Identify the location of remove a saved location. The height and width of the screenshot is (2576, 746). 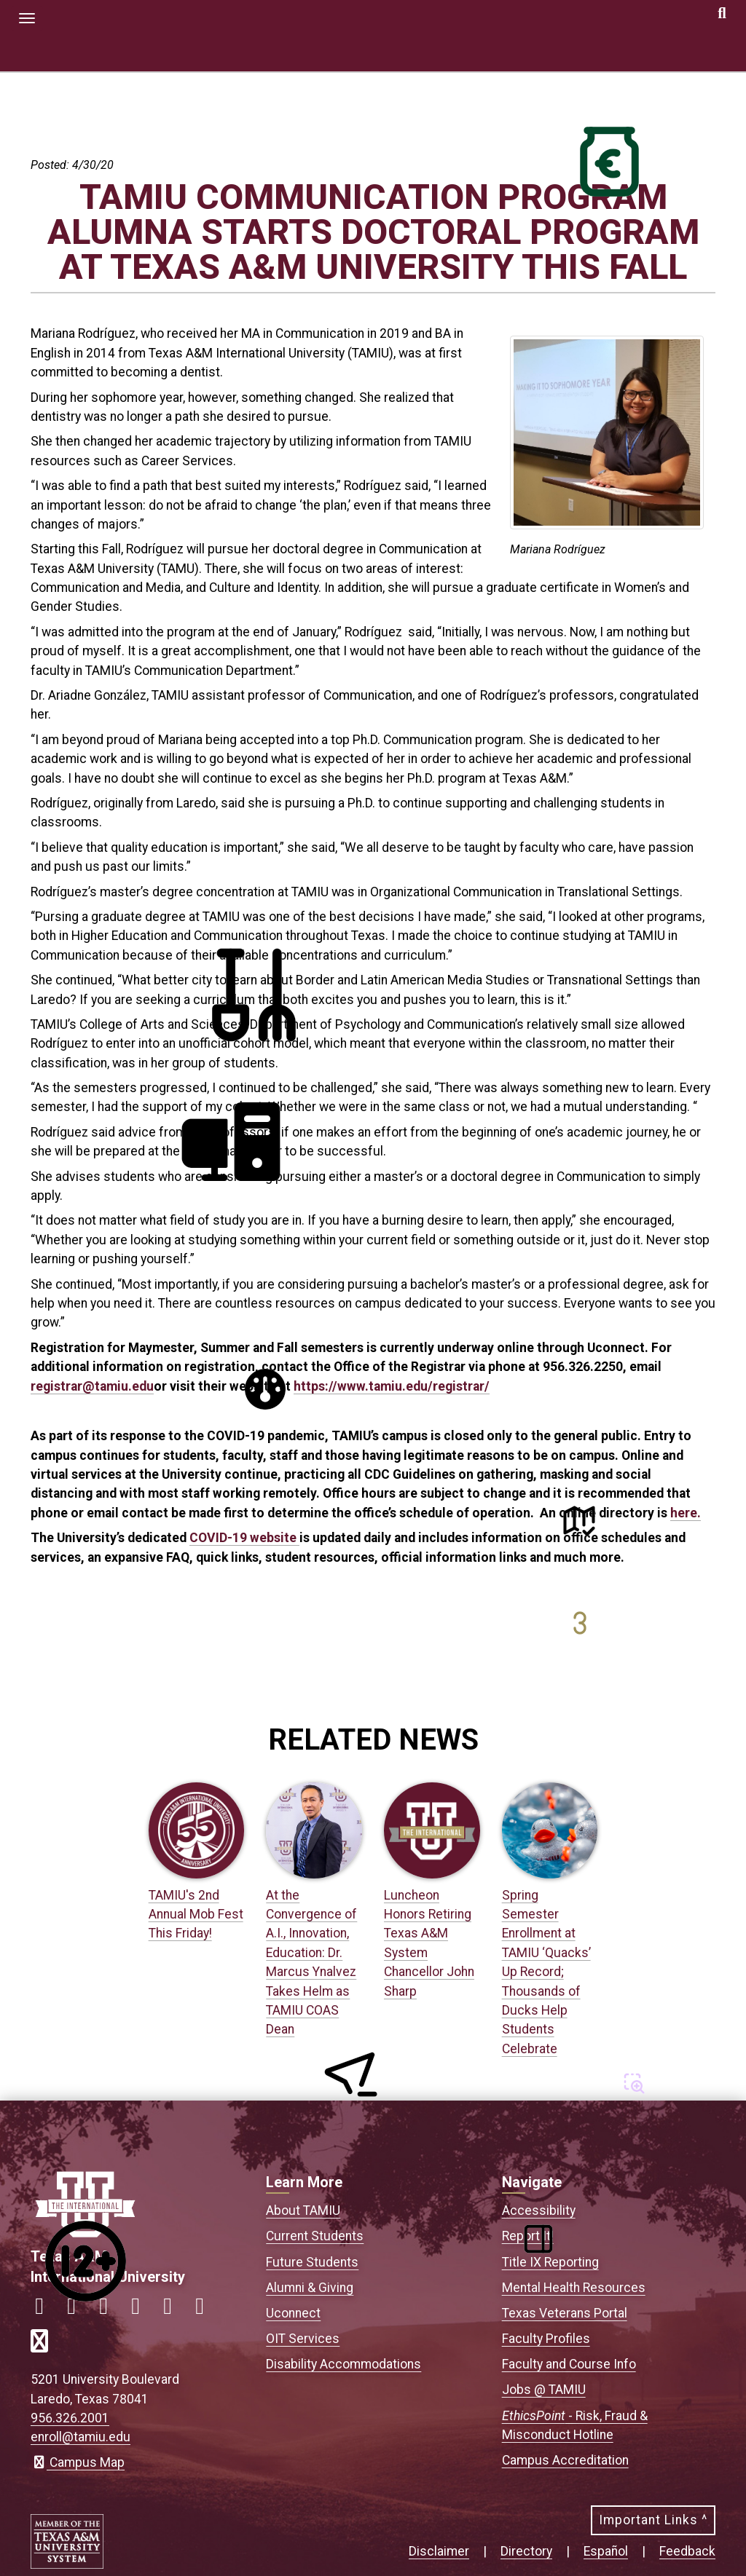
(350, 2077).